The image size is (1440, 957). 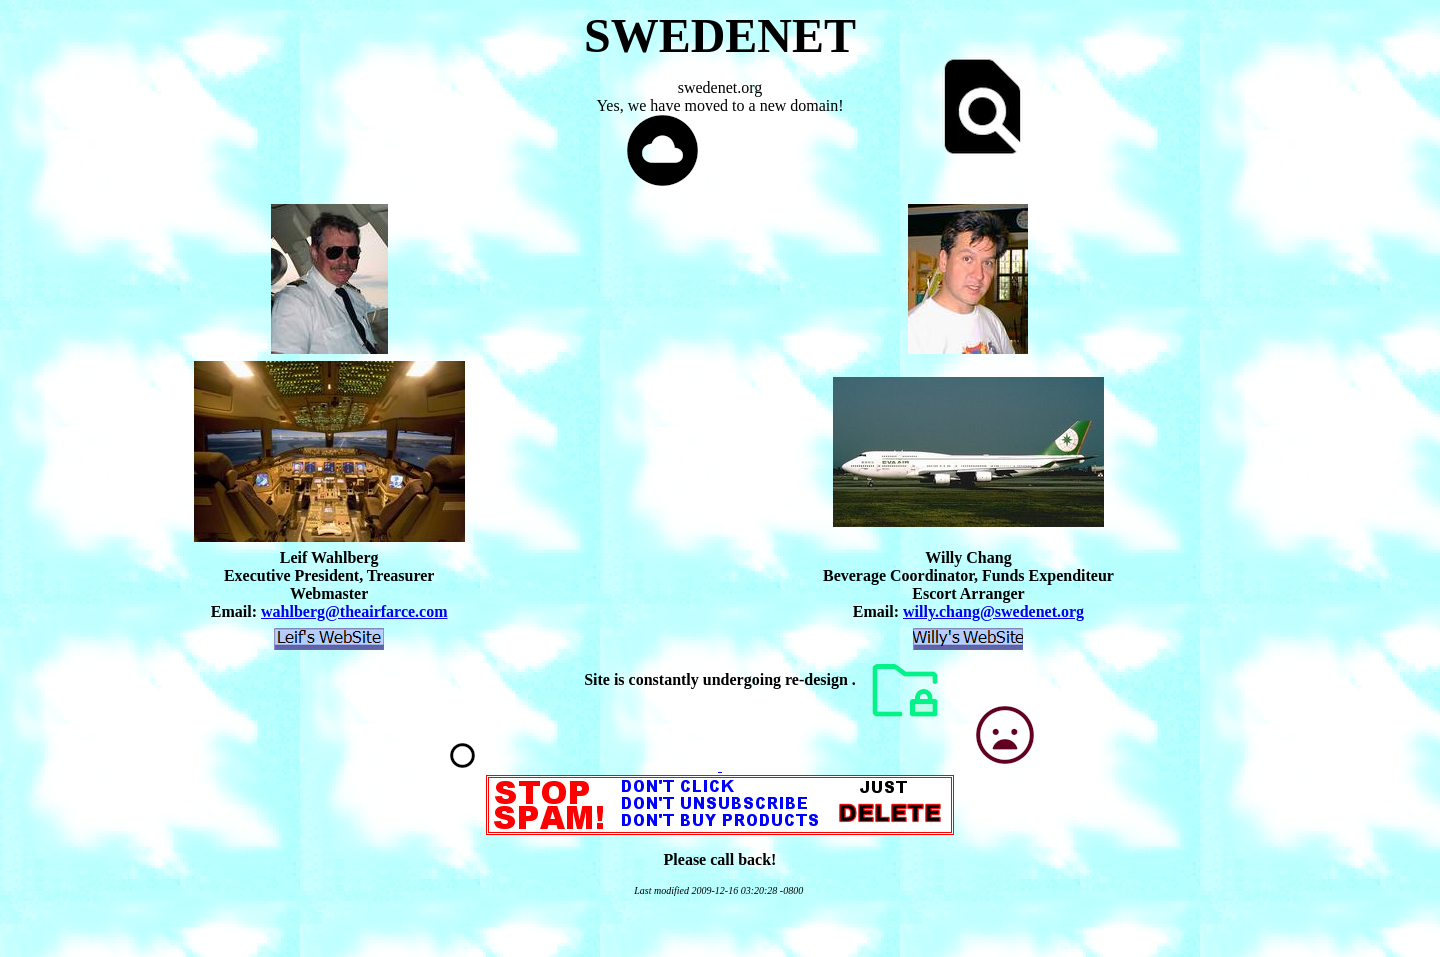 I want to click on access a password-protected folder, so click(x=905, y=689).